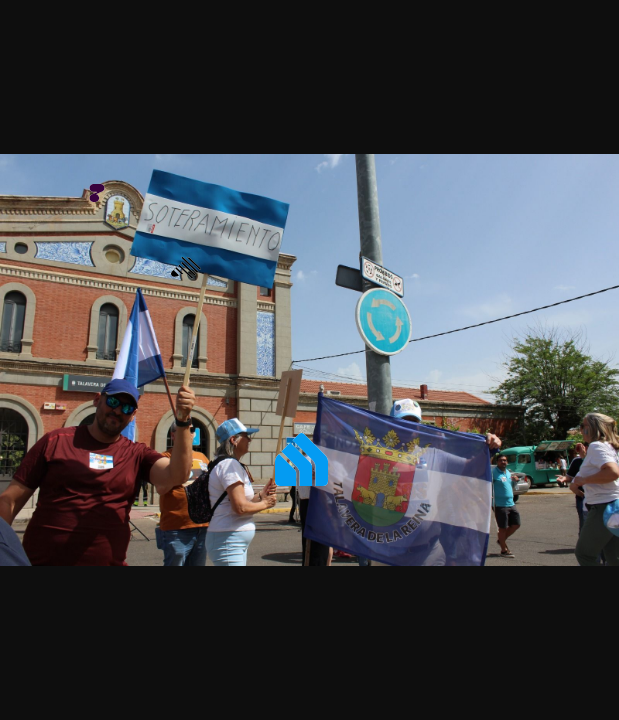 The width and height of the screenshot is (619, 720). I want to click on open HTTPie API client, so click(97, 193).